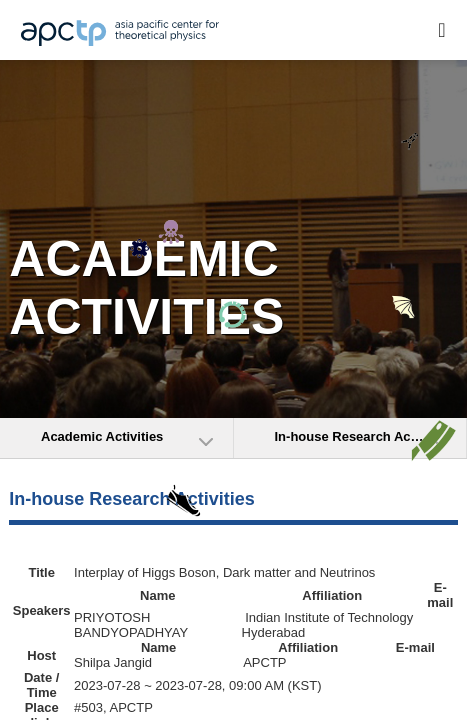 This screenshot has width=467, height=720. Describe the element at coordinates (410, 141) in the screenshot. I see `bolt cutter tool item in game inventory` at that location.